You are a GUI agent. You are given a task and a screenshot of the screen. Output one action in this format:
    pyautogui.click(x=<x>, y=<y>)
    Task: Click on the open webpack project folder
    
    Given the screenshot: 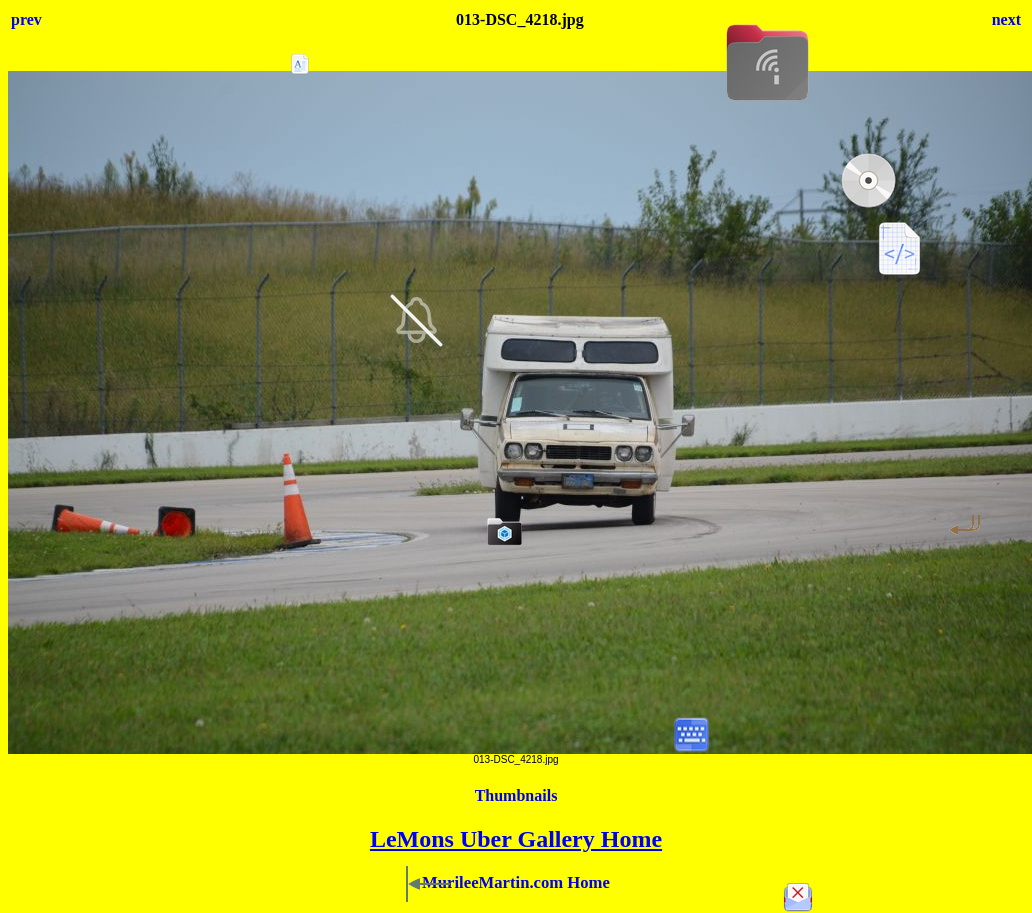 What is the action you would take?
    pyautogui.click(x=504, y=532)
    